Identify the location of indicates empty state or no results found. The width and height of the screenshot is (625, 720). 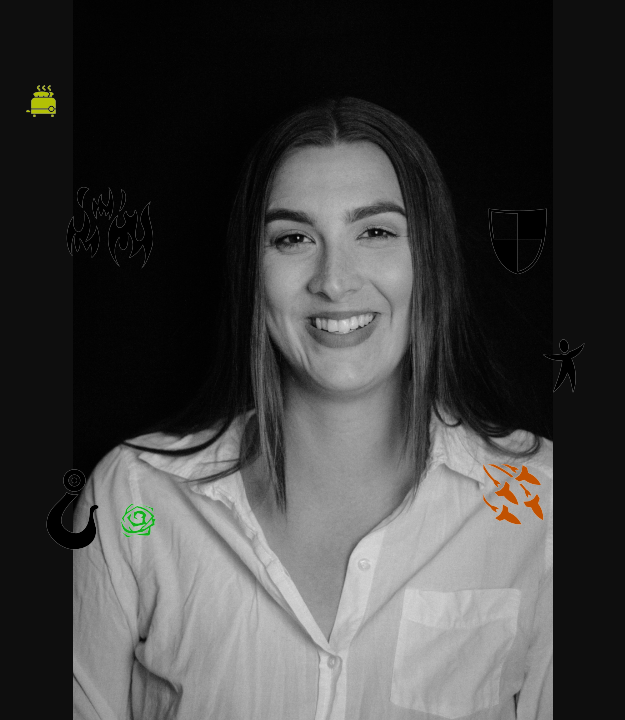
(138, 520).